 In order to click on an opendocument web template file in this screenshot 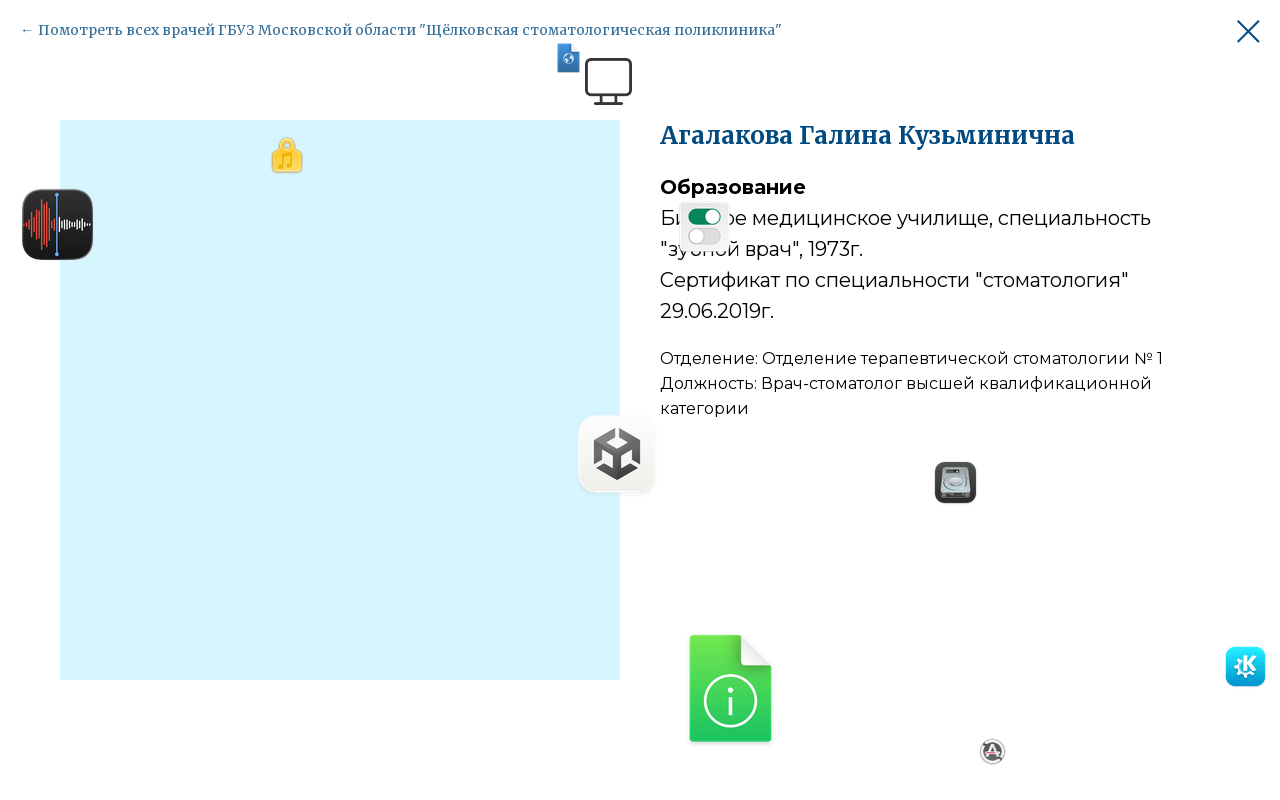, I will do `click(568, 58)`.